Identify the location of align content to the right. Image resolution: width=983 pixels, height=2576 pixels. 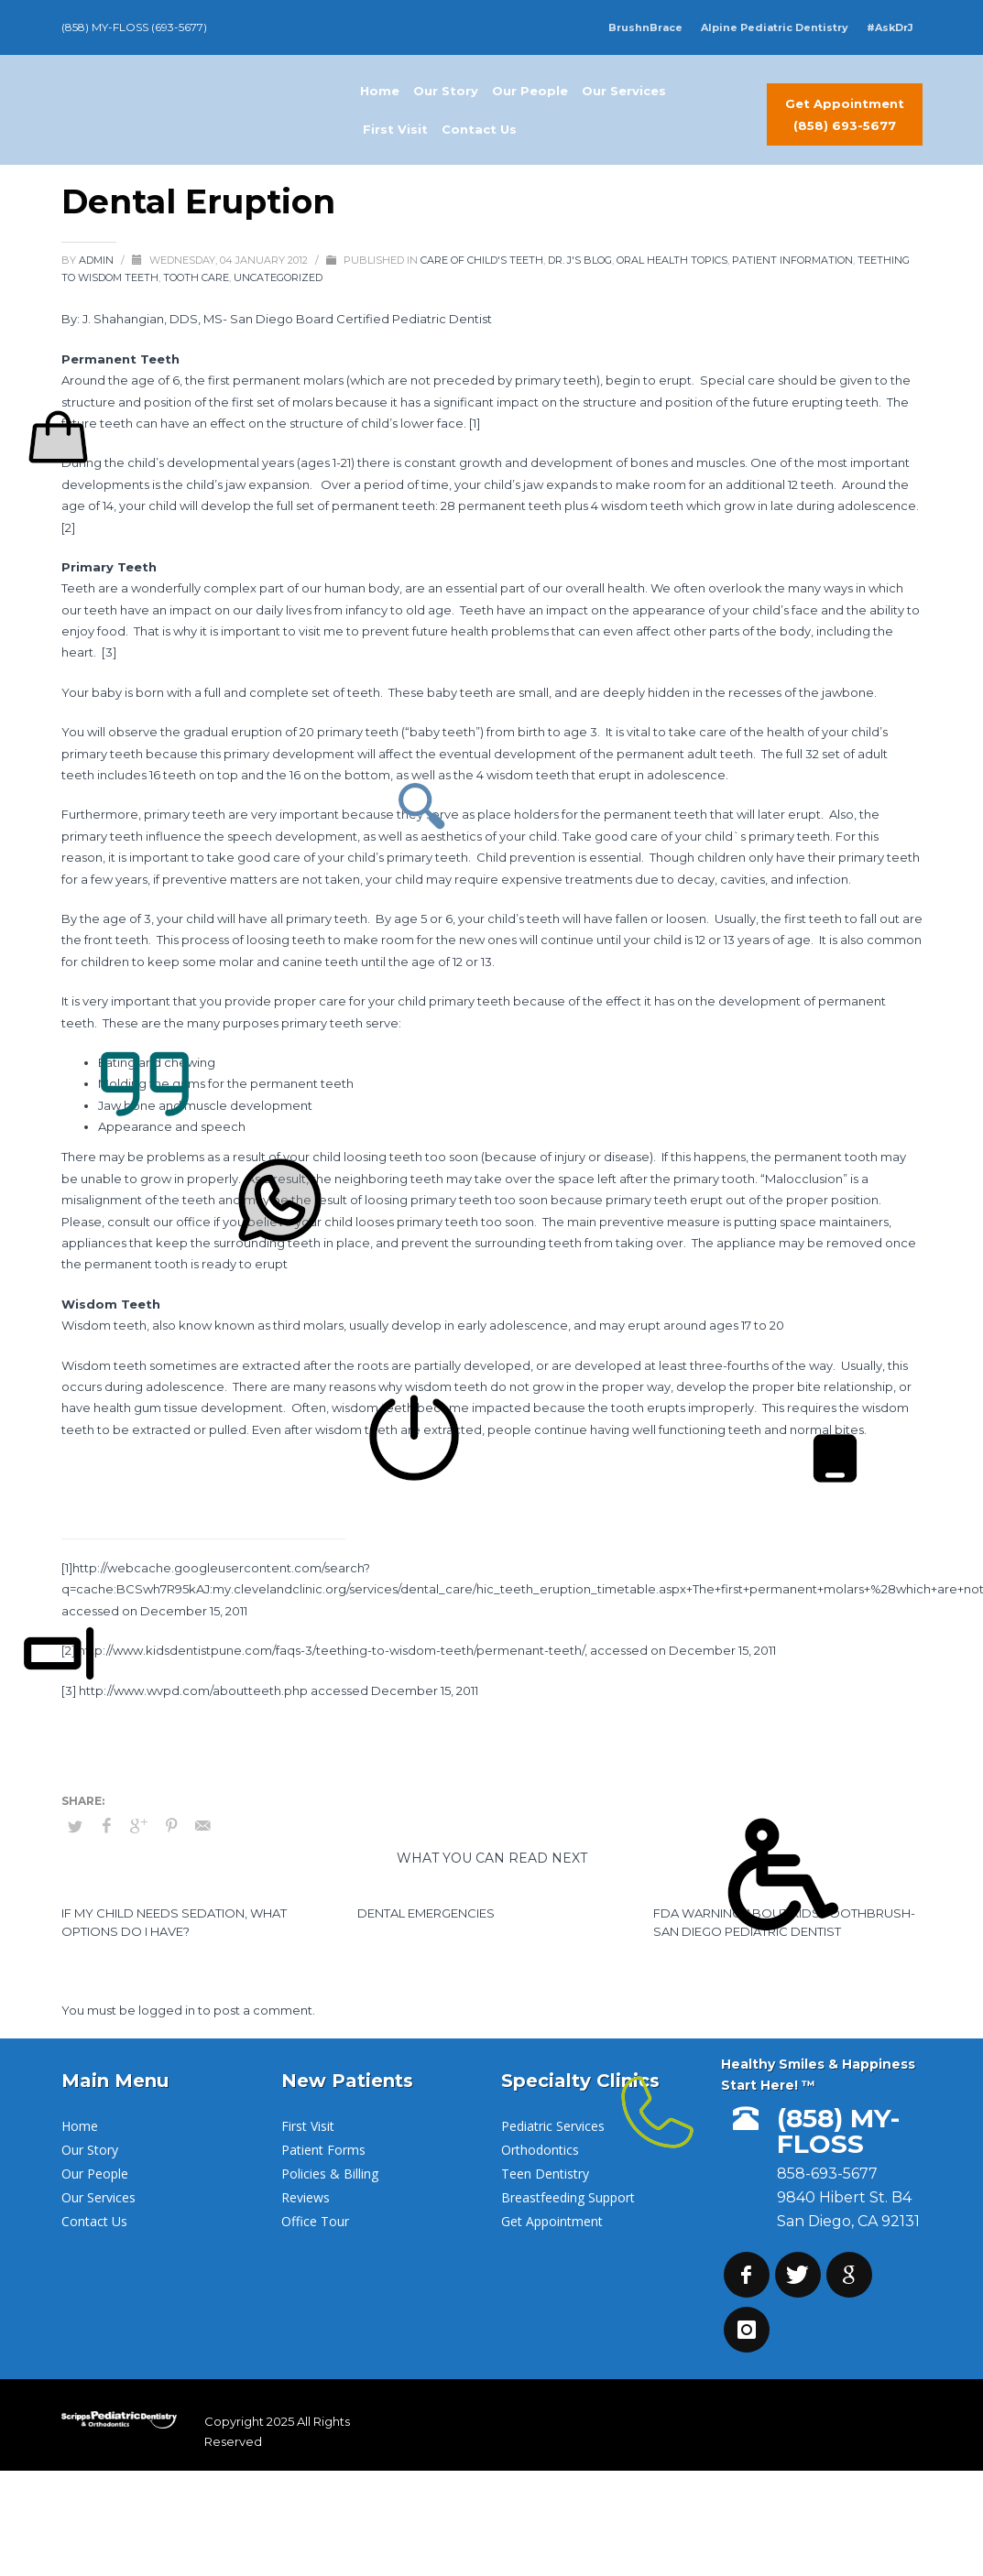
(60, 1653).